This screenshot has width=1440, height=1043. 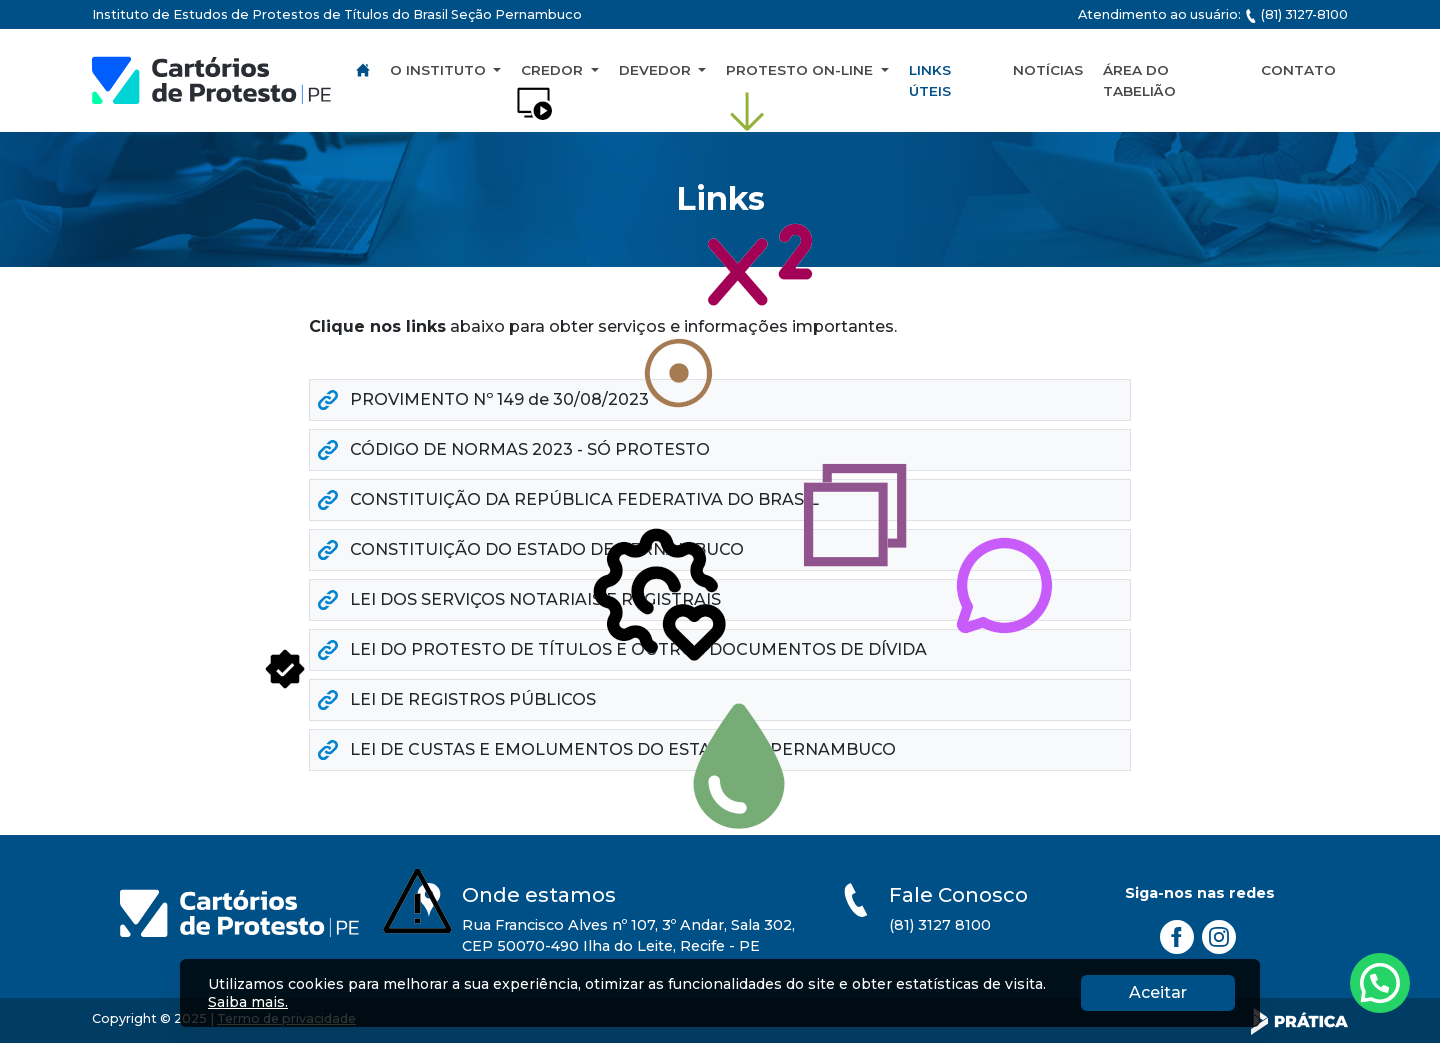 I want to click on restore window to previous size, so click(x=850, y=510).